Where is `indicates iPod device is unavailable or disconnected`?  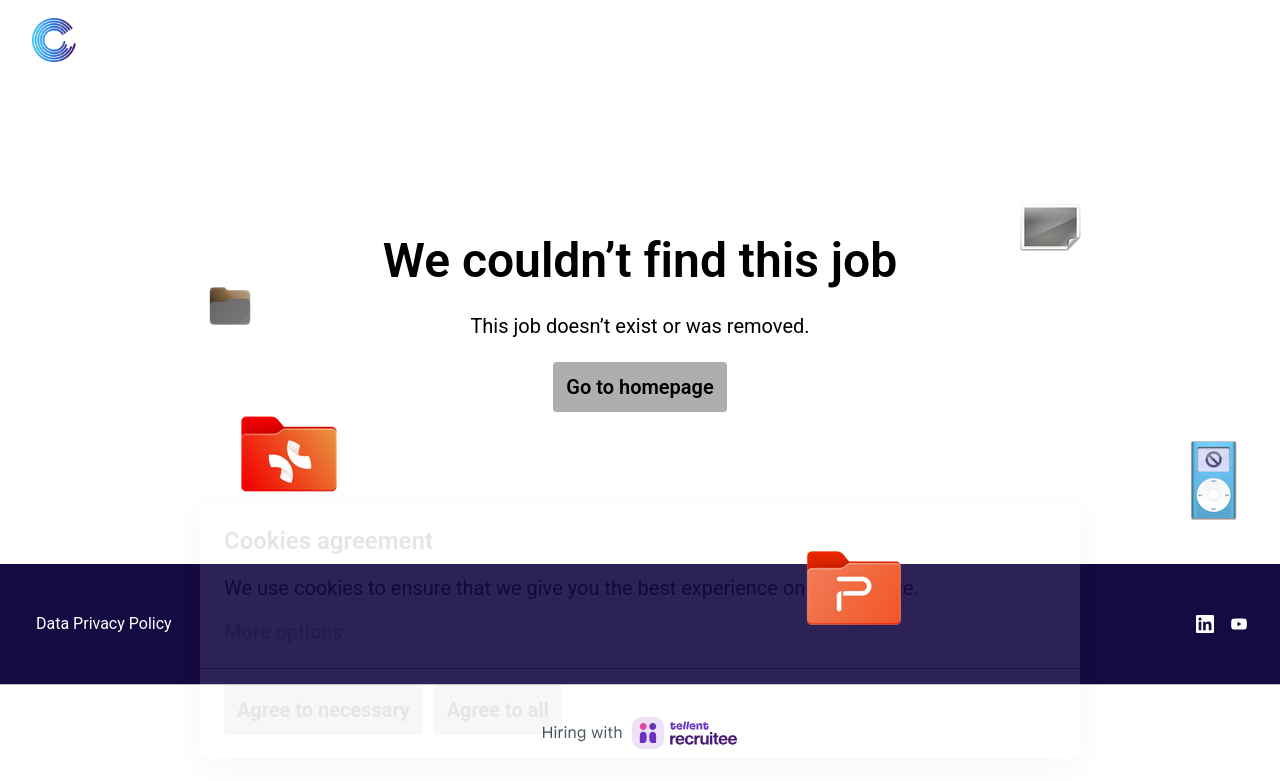
indicates iPod device is unavailable or disconnected is located at coordinates (1213, 480).